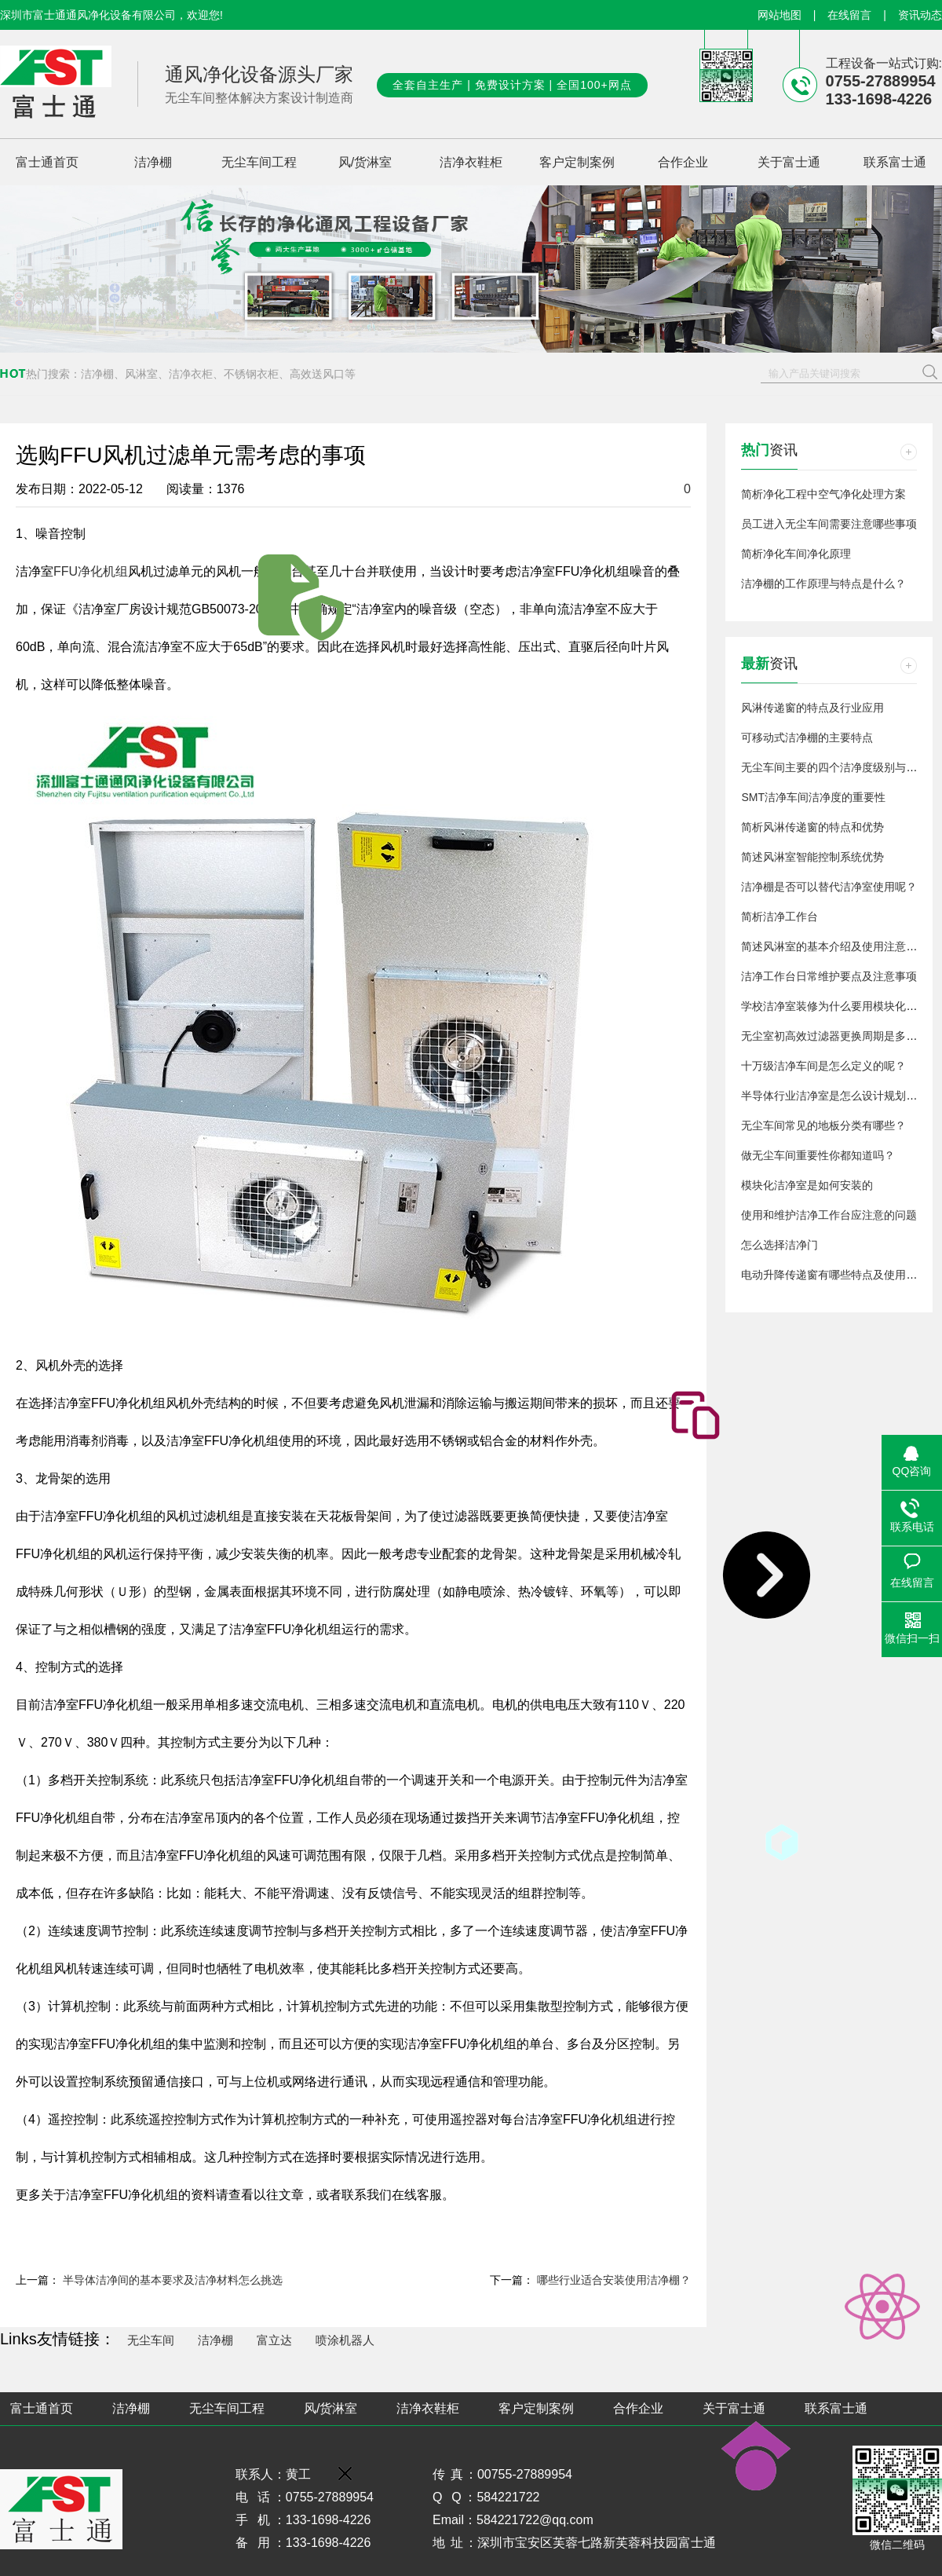  I want to click on go to next item or step, so click(766, 1575).